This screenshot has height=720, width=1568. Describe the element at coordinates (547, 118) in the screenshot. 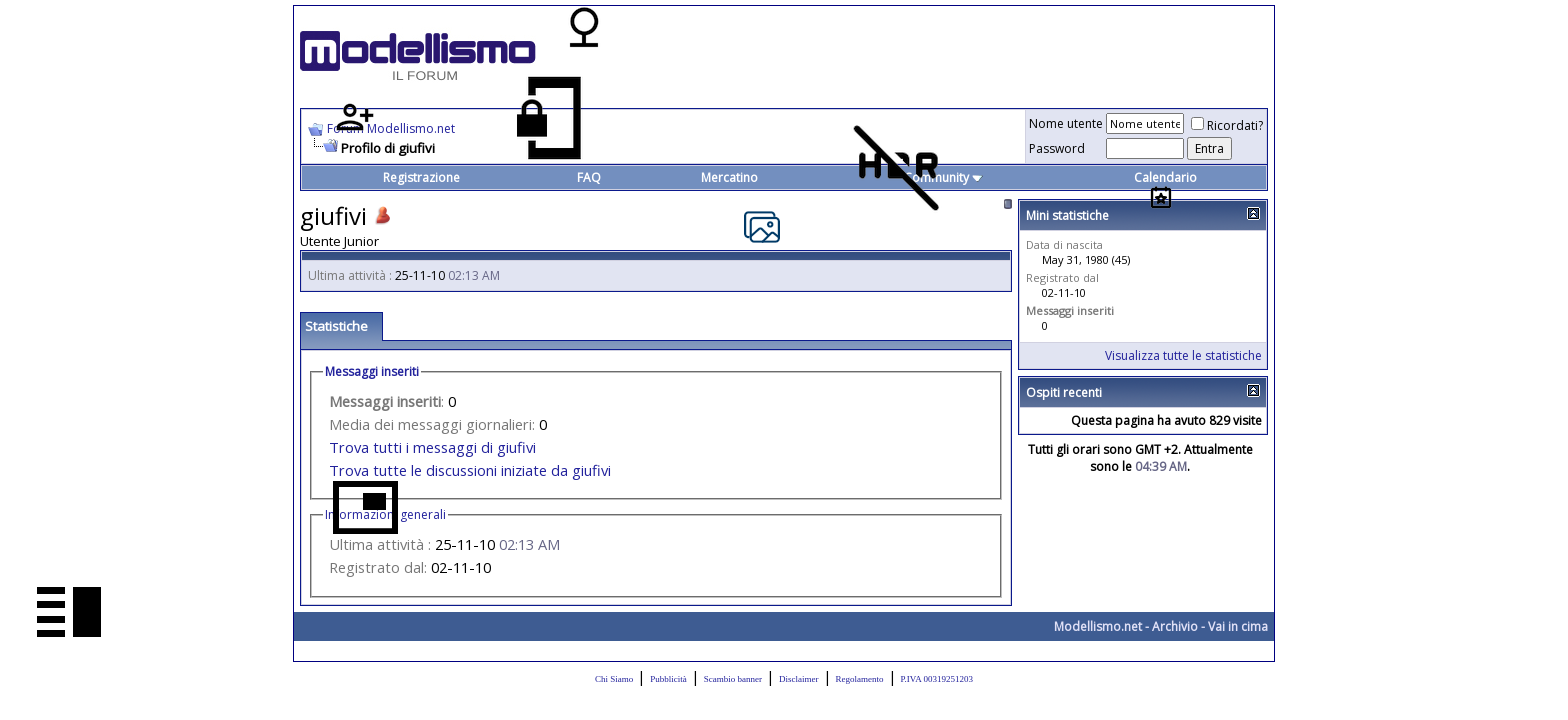

I see `device is locked or secured` at that location.